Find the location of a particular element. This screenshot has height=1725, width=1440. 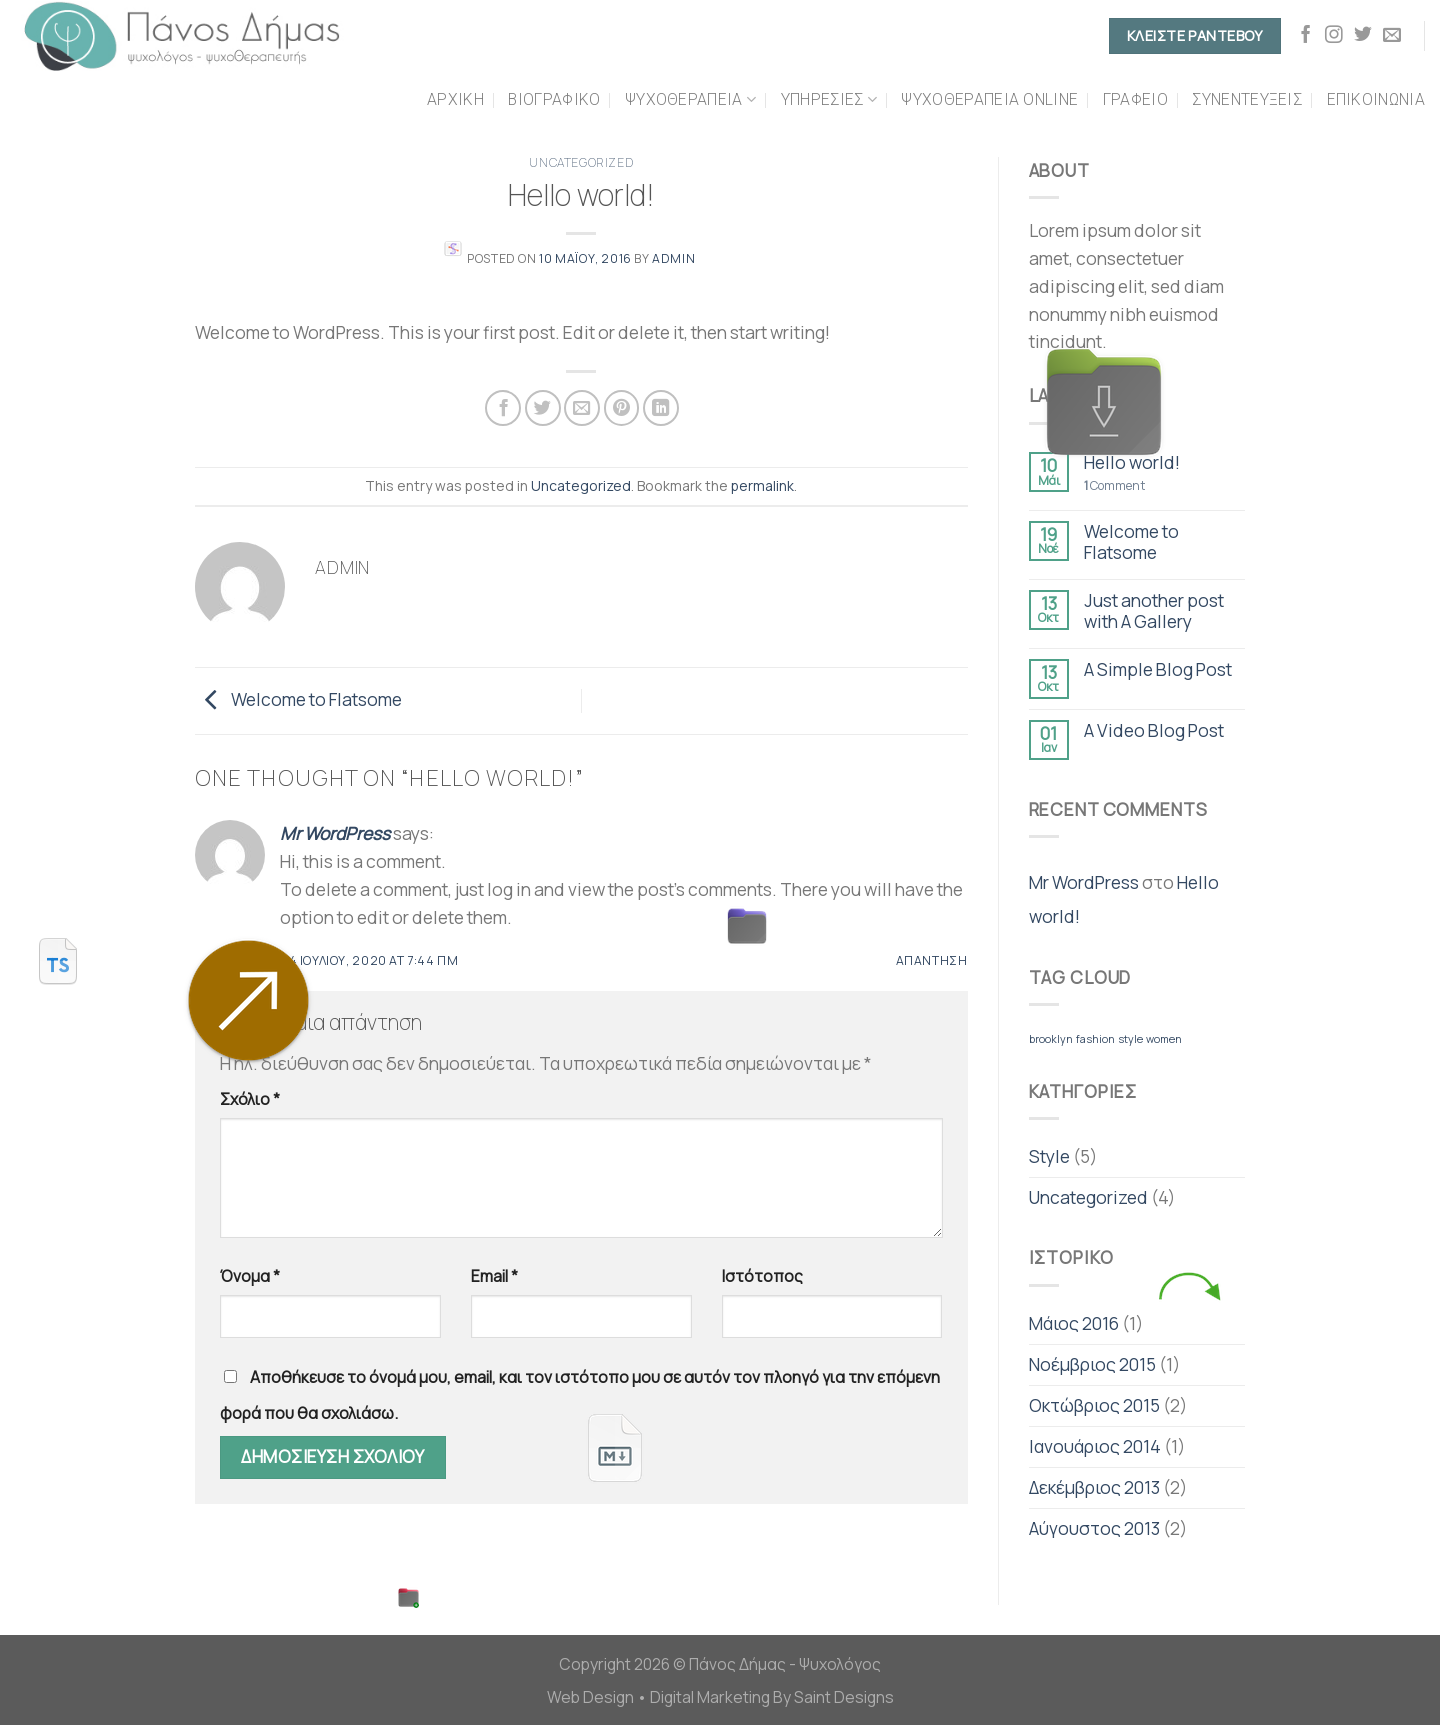

redo the last undone action is located at coordinates (1190, 1286).